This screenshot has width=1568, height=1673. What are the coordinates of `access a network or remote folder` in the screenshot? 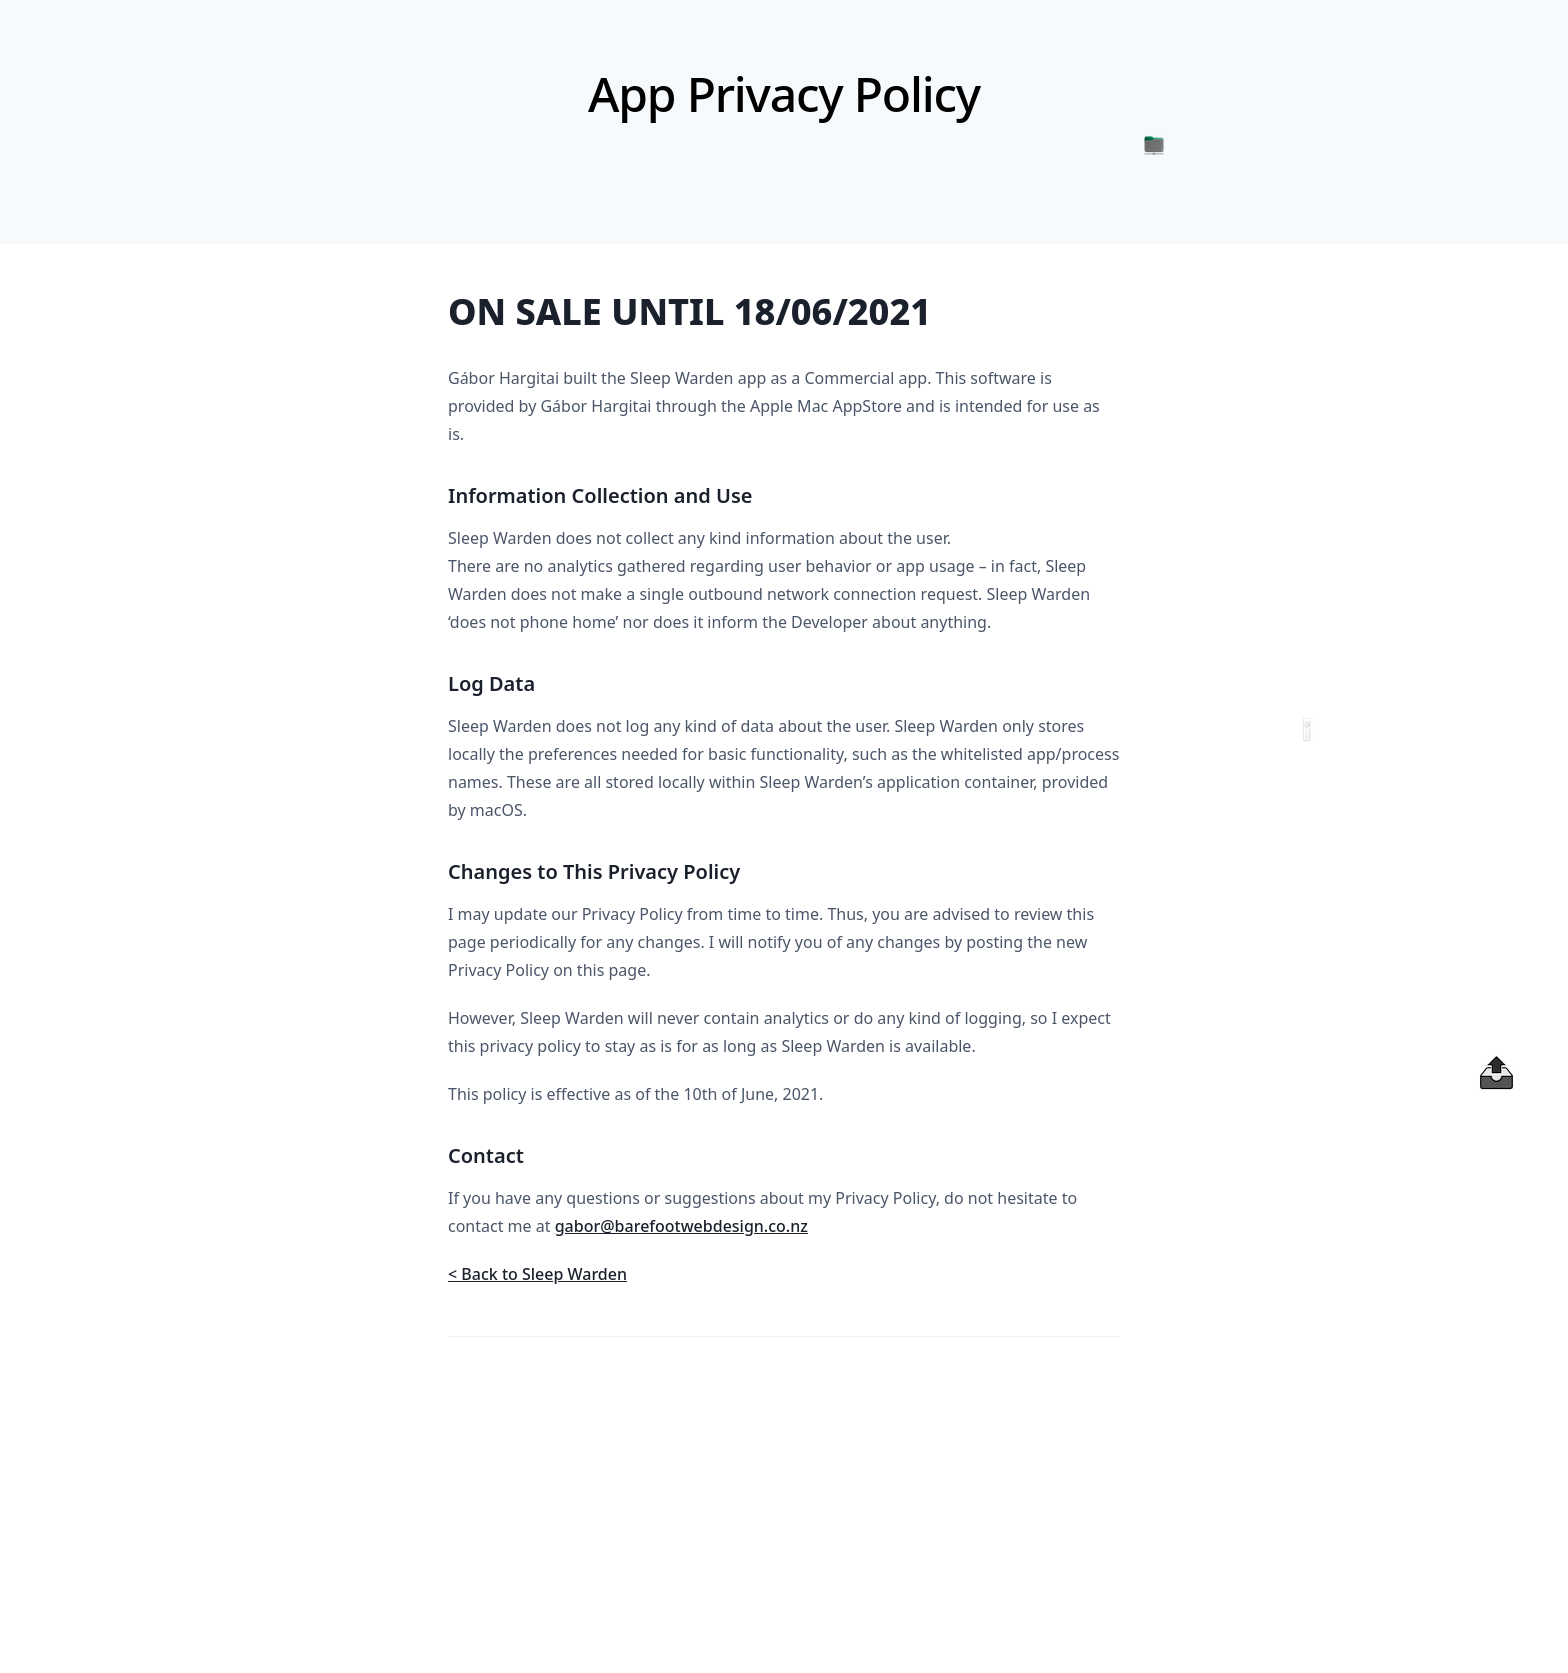 It's located at (1154, 145).